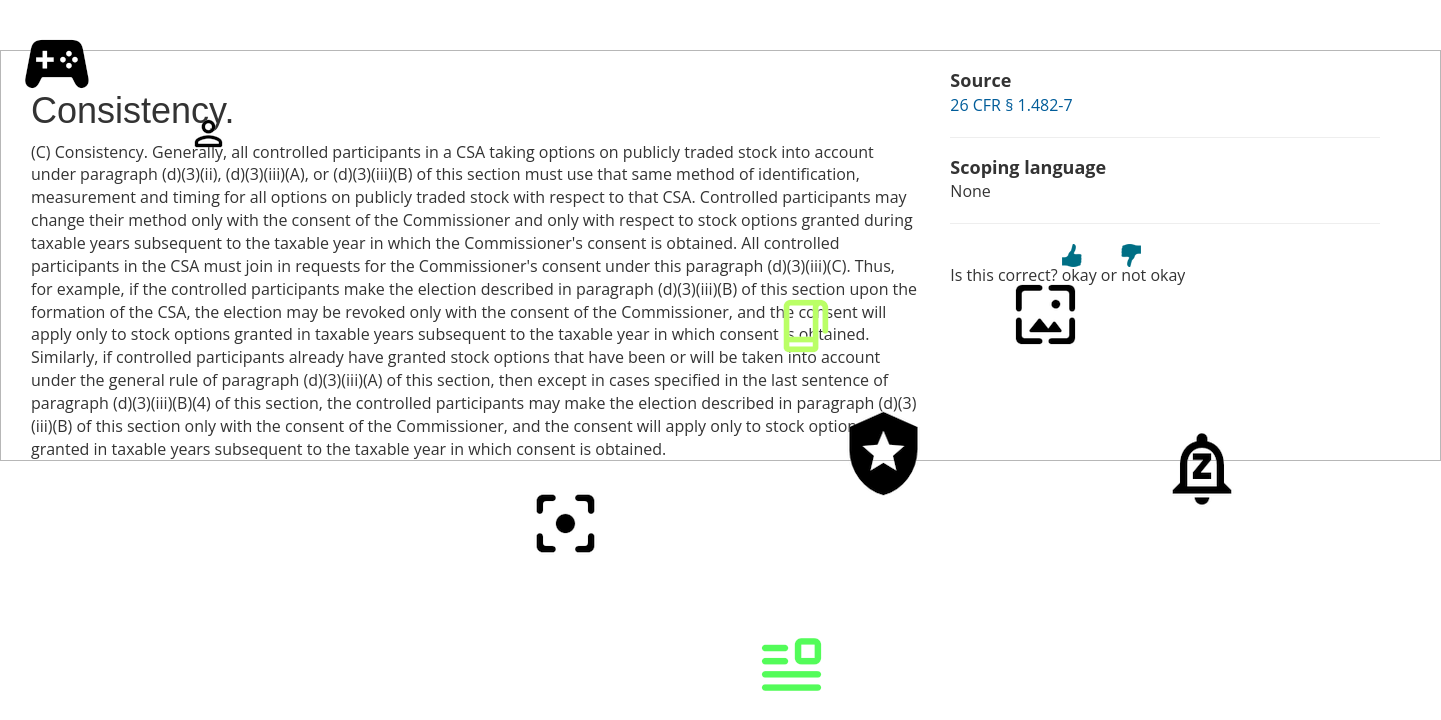 This screenshot has height=720, width=1441. I want to click on align element to the right of text, so click(791, 664).